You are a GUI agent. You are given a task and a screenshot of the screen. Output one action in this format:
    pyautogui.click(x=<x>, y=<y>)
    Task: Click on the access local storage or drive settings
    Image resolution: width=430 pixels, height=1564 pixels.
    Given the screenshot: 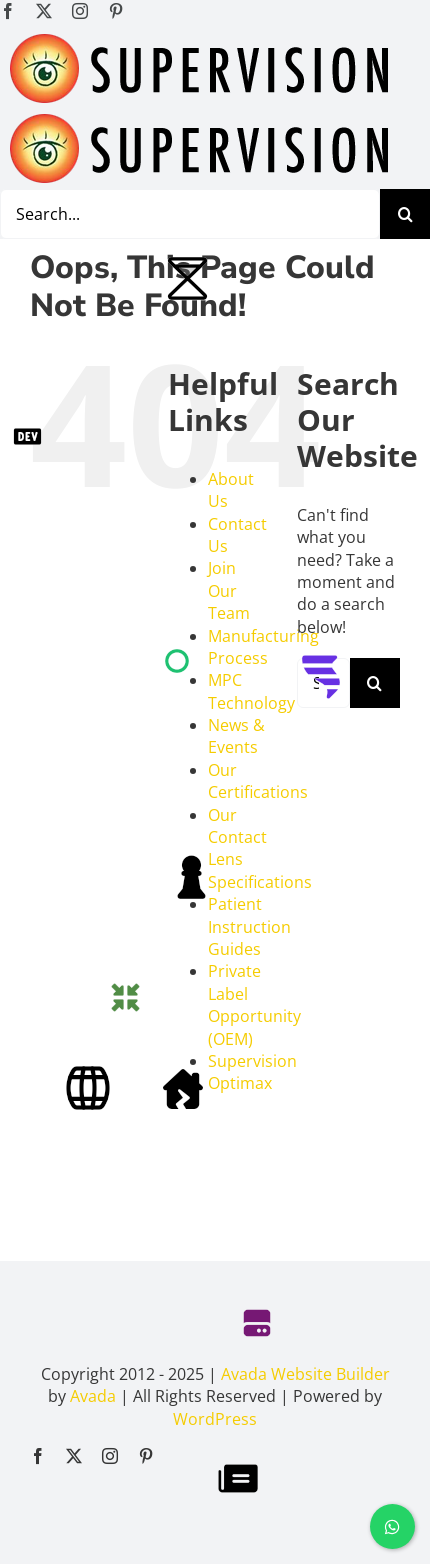 What is the action you would take?
    pyautogui.click(x=257, y=1323)
    